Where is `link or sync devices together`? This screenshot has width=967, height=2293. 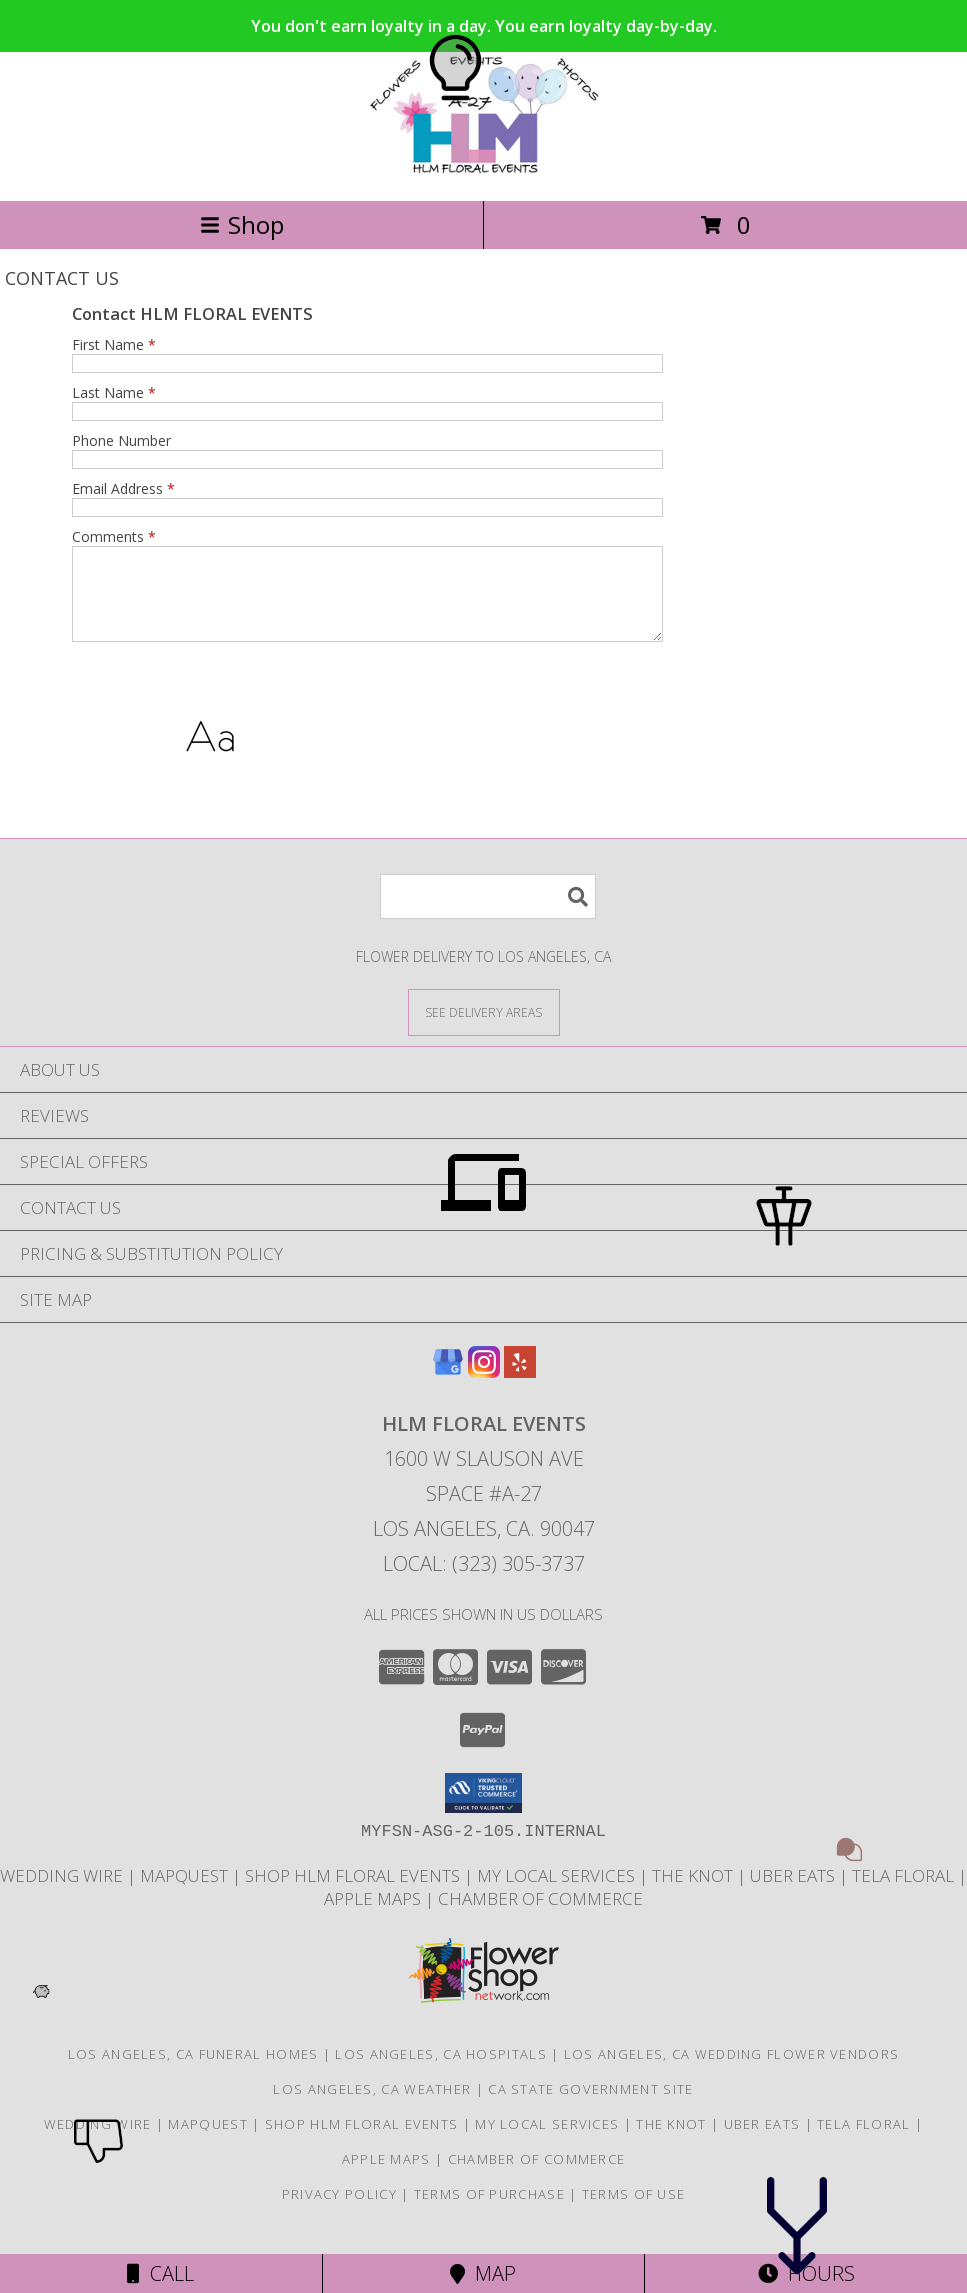
link or sync devices together is located at coordinates (483, 1182).